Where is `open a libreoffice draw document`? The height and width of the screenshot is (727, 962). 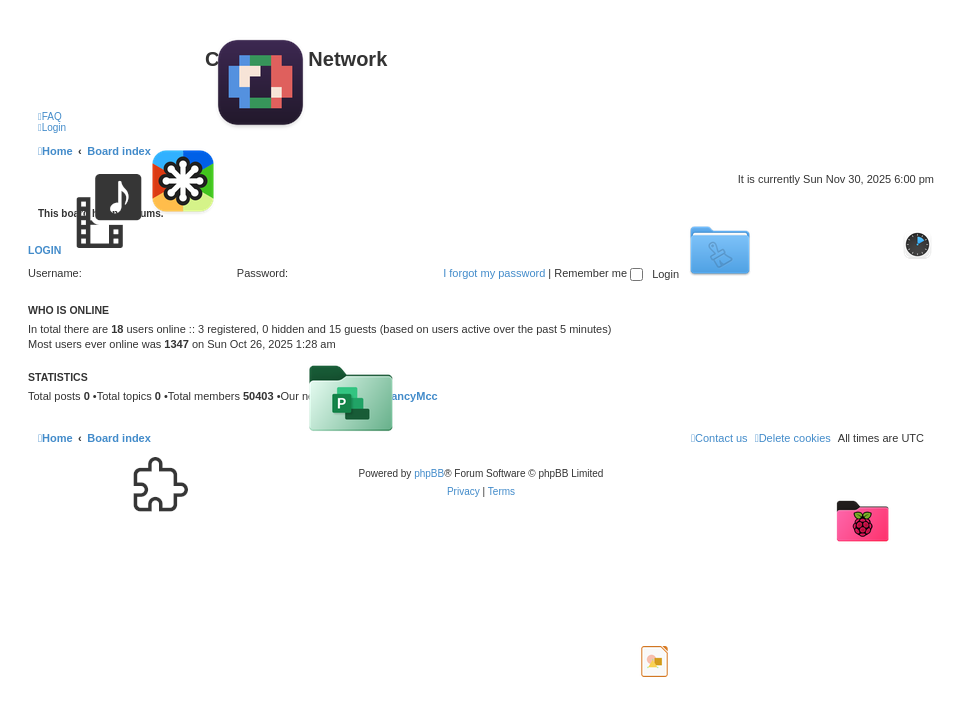 open a libreoffice draw document is located at coordinates (654, 661).